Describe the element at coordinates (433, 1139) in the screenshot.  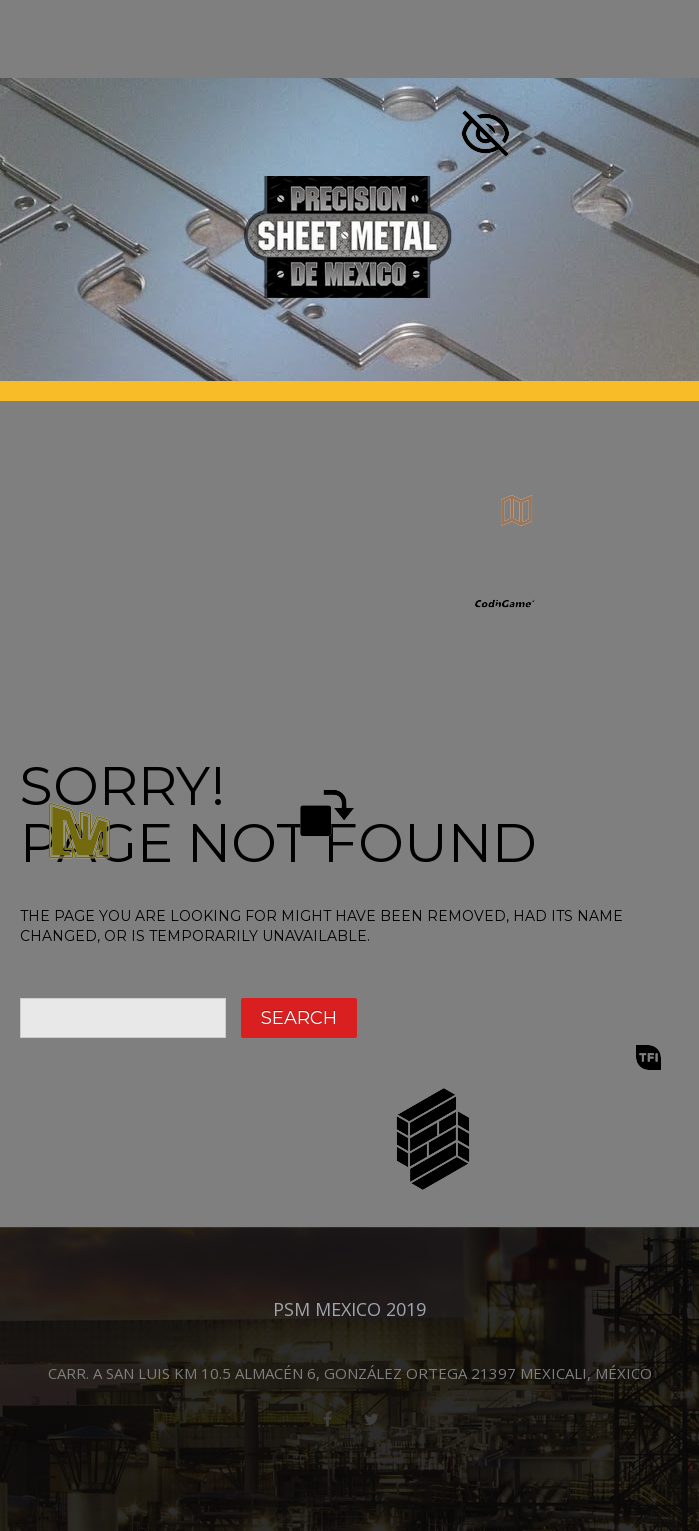
I see `Formik library logo` at that location.